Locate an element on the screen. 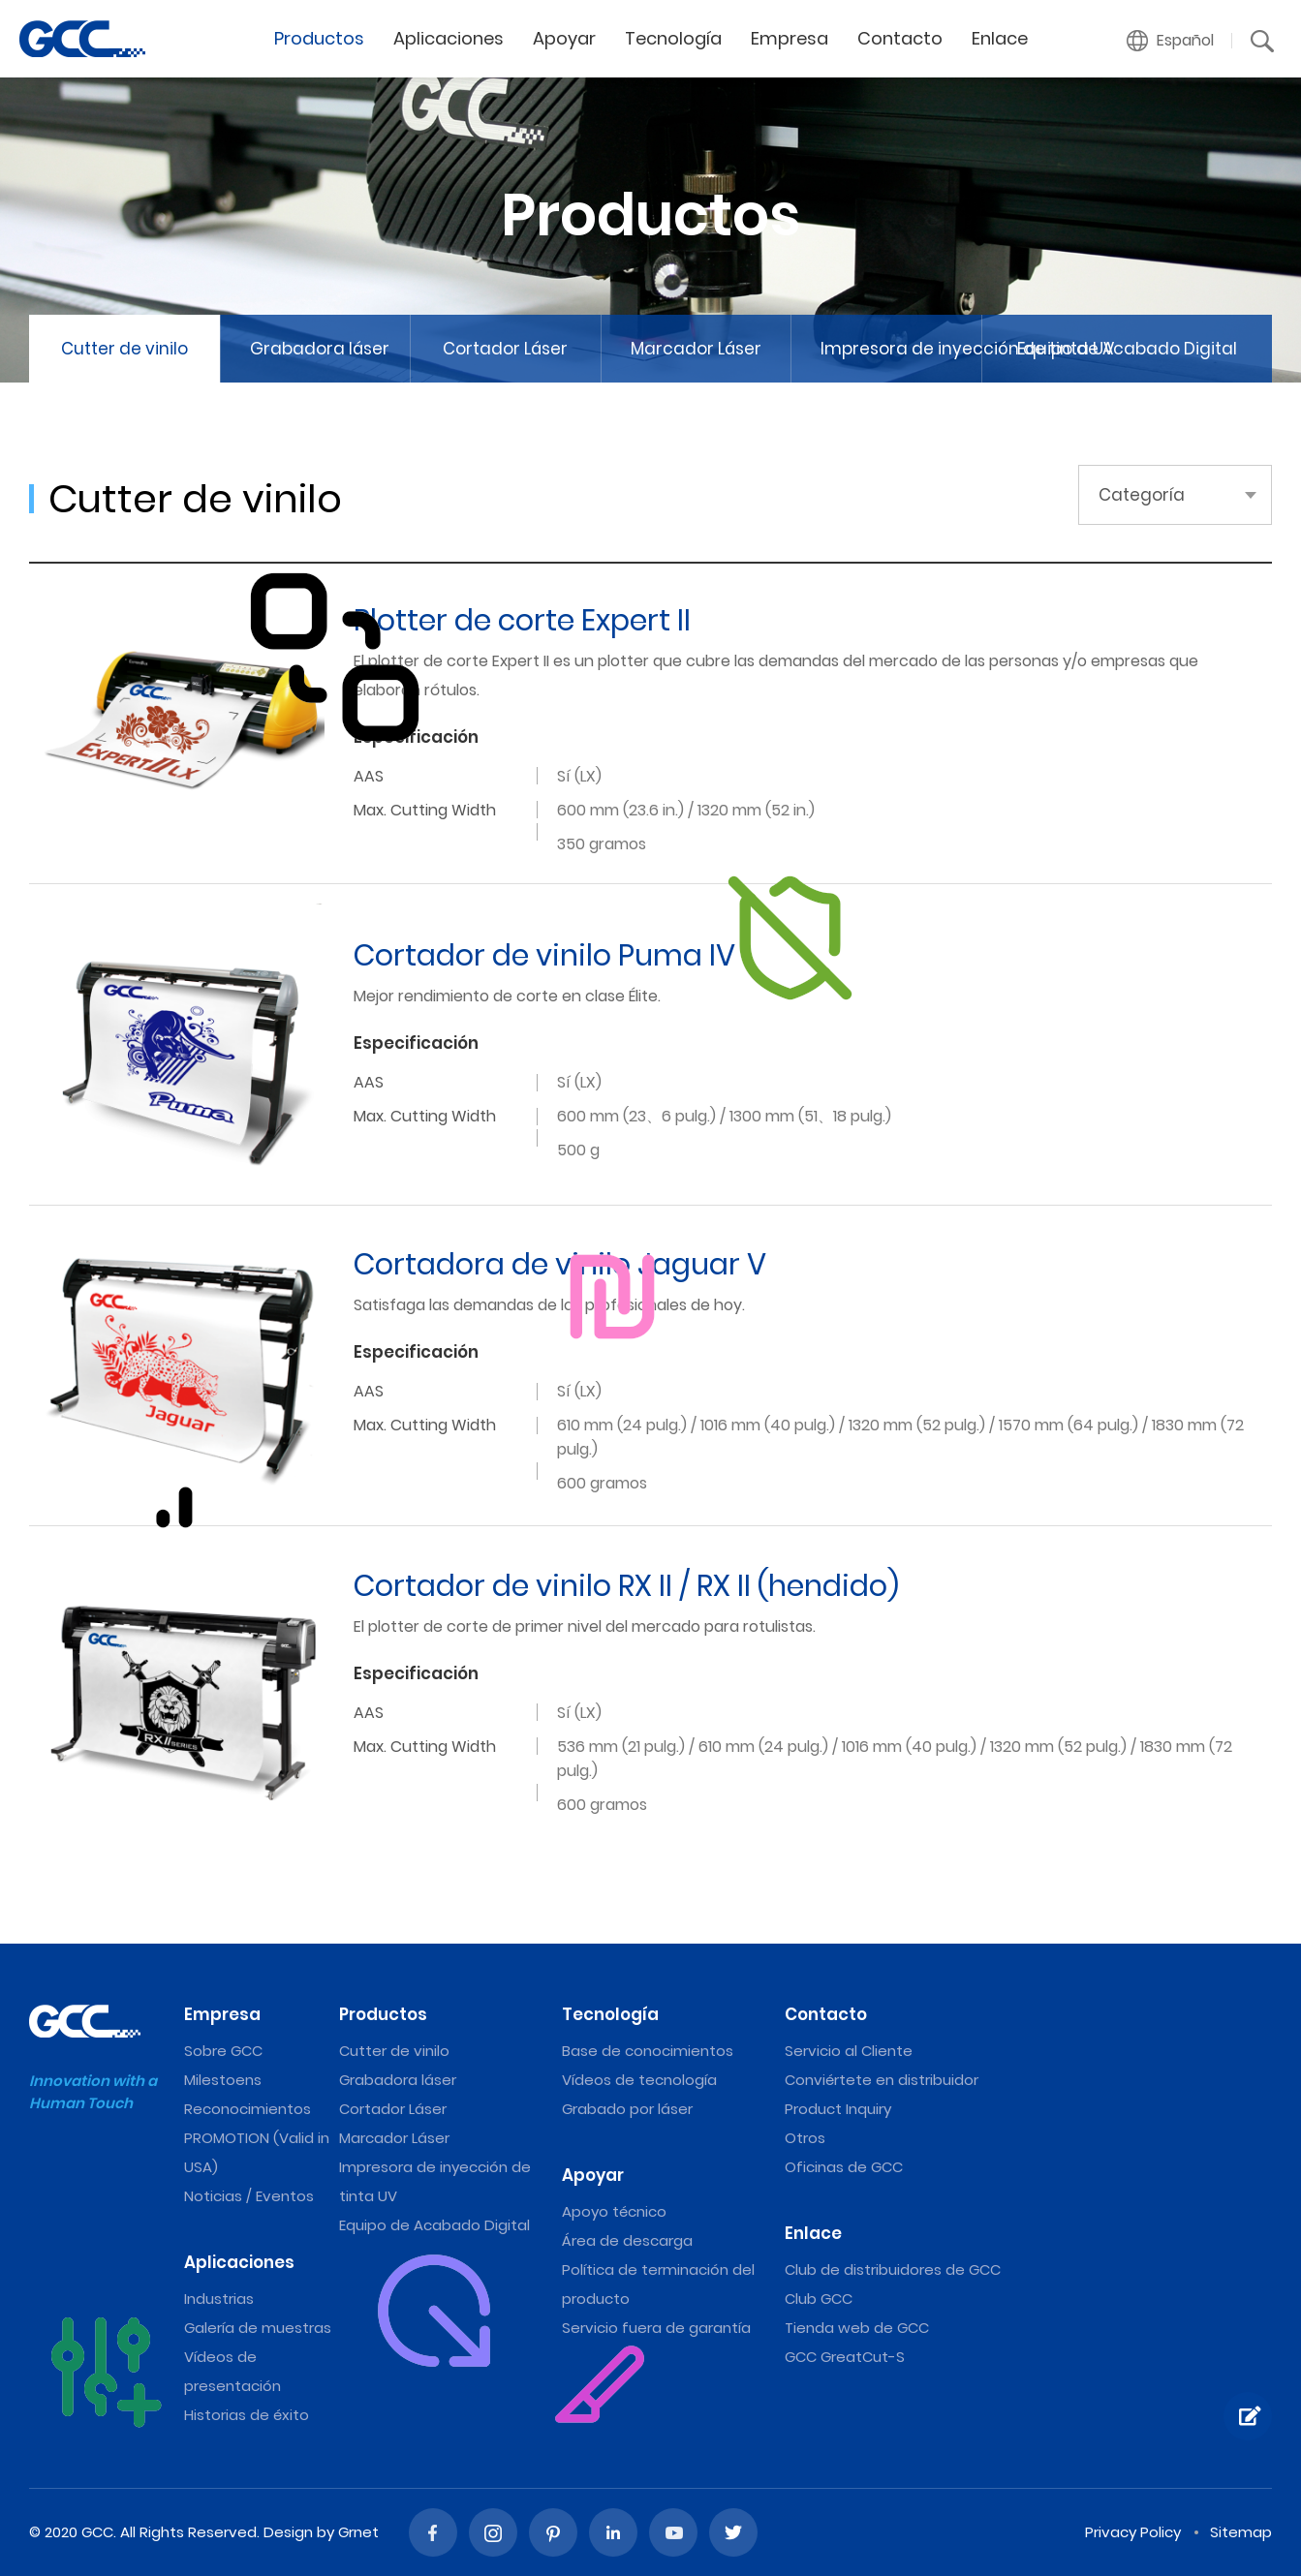  indicates weak cellular signal strength is located at coordinates (212, 1480).